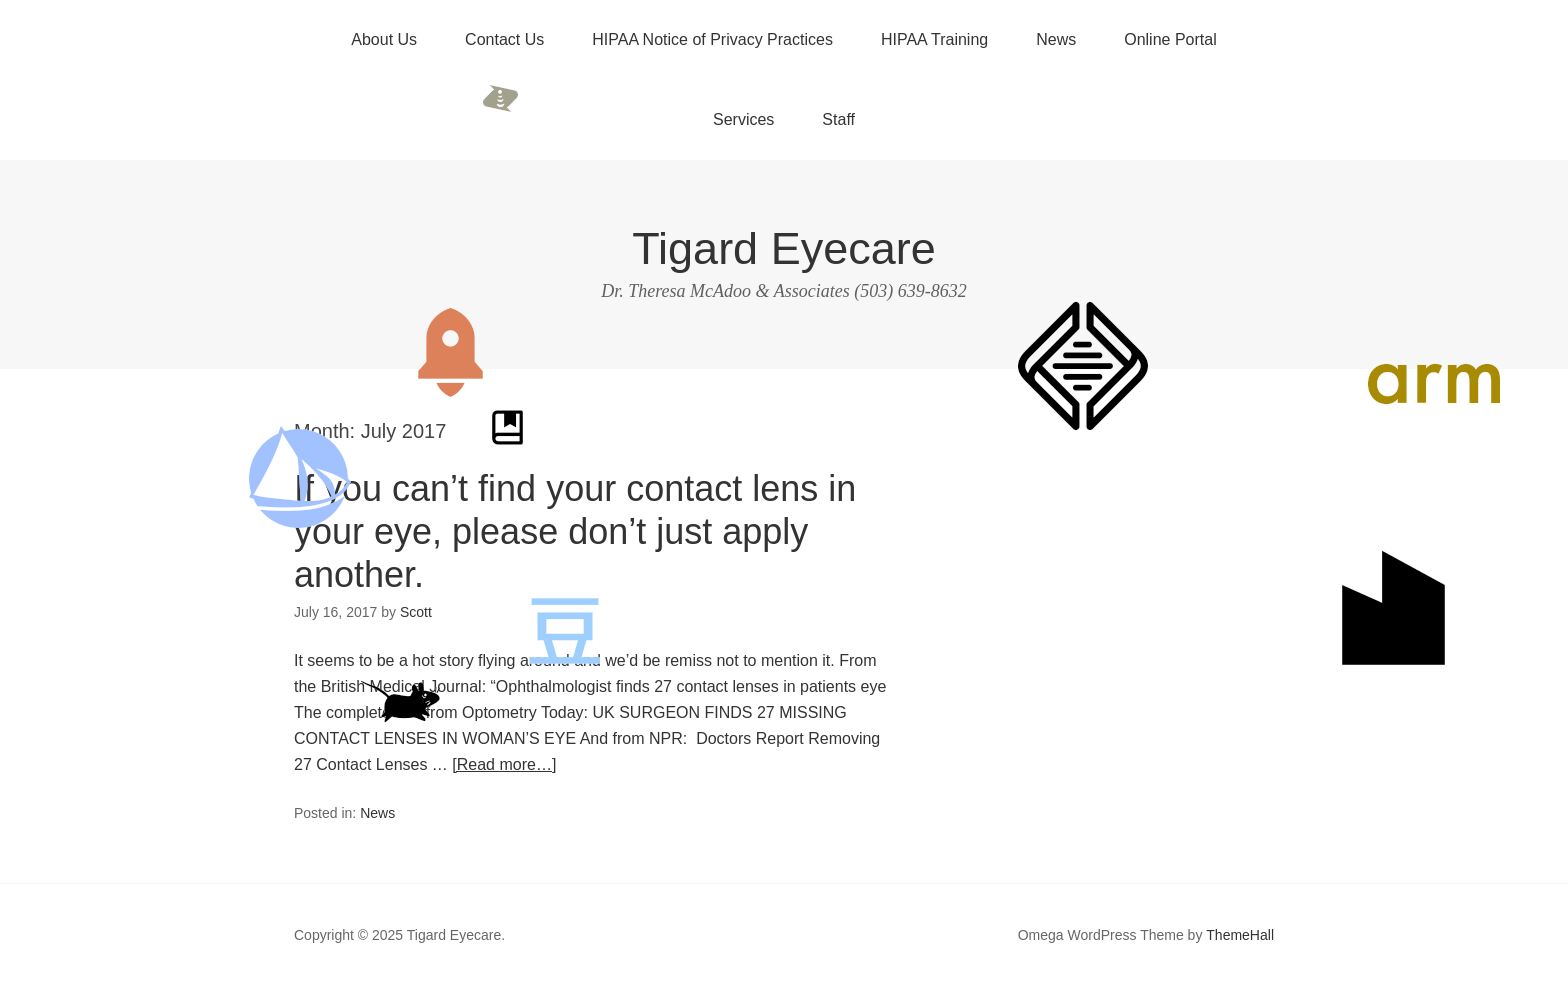 The image size is (1568, 986). I want to click on open the Local app, so click(1083, 366).